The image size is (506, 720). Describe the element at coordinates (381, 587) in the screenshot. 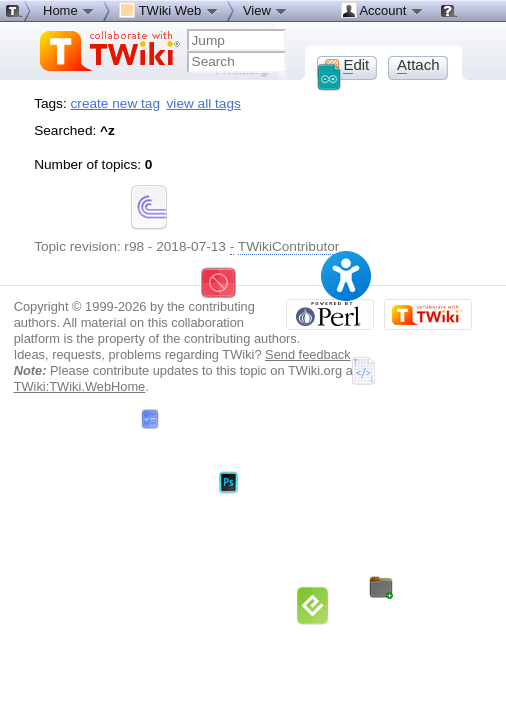

I see `create a new folder` at that location.